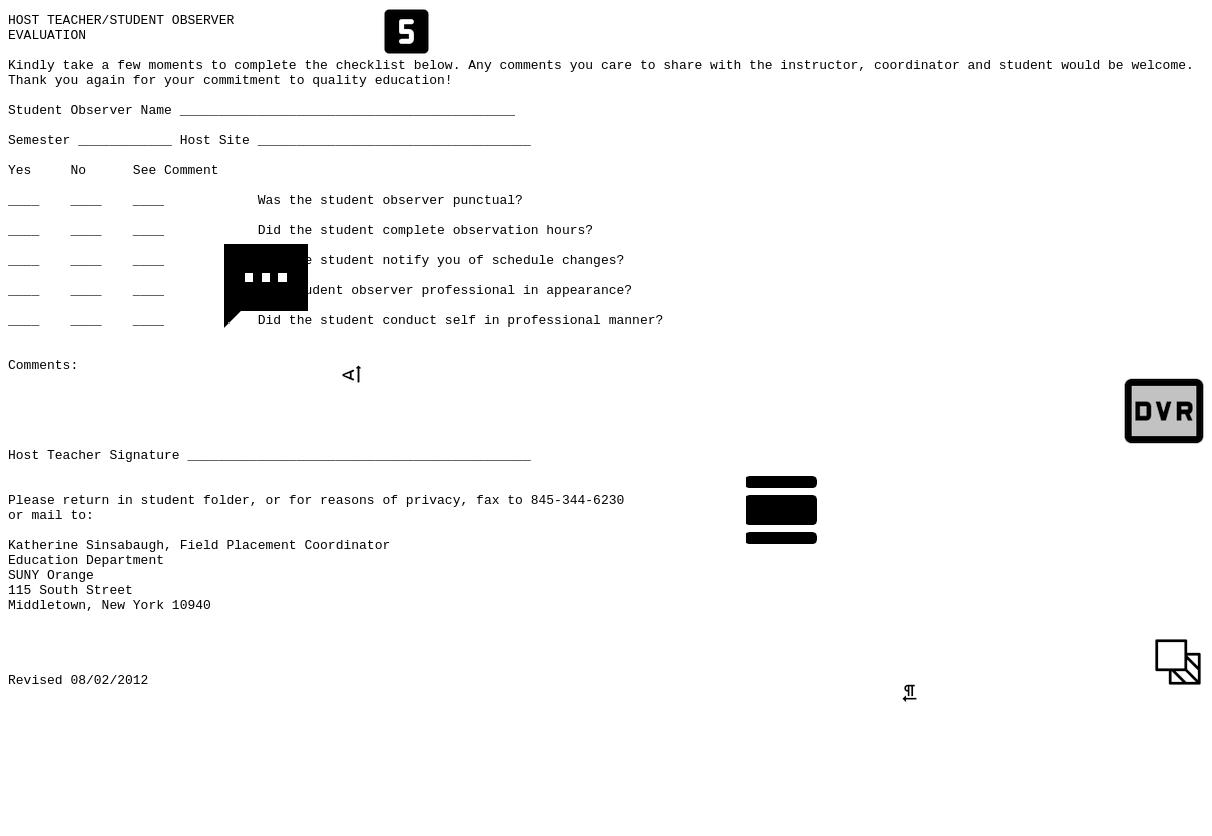 This screenshot has width=1212, height=836. Describe the element at coordinates (909, 693) in the screenshot. I see `switch text direction to right-to-left` at that location.